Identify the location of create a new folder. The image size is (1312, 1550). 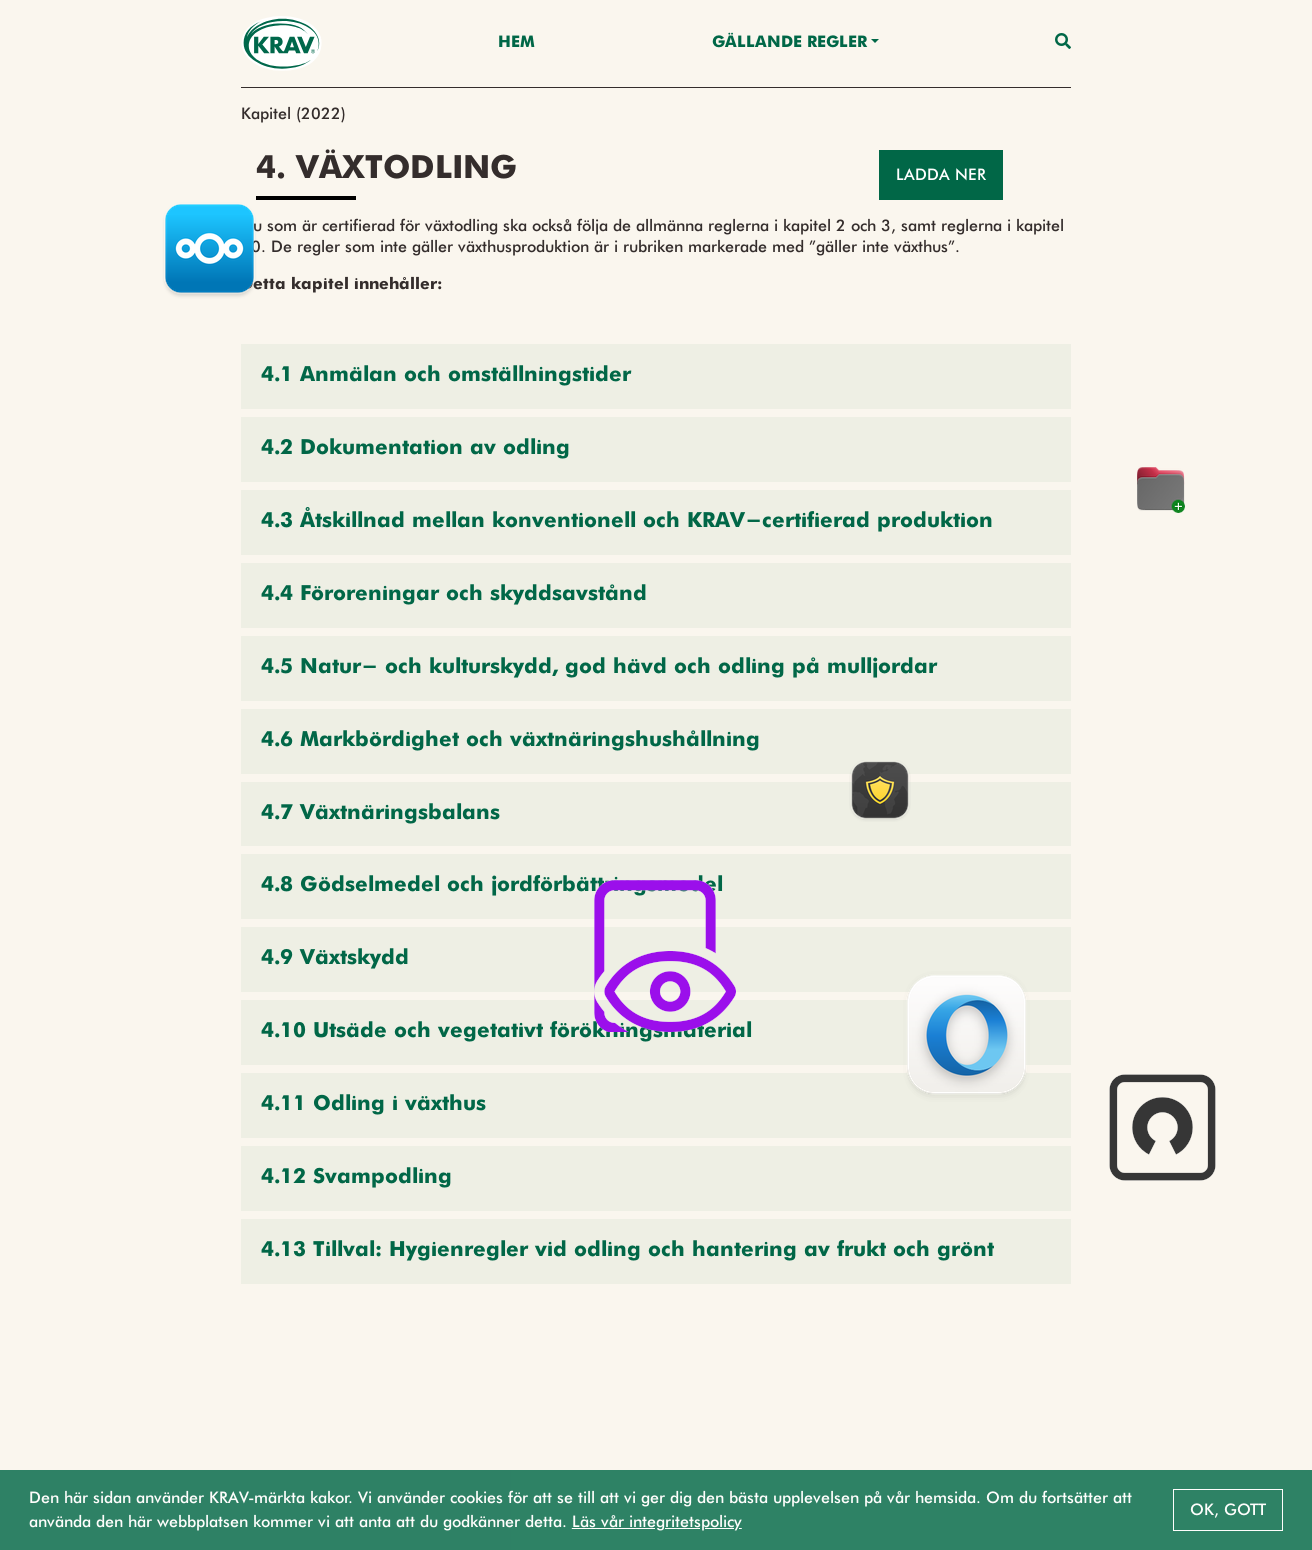
(1160, 488).